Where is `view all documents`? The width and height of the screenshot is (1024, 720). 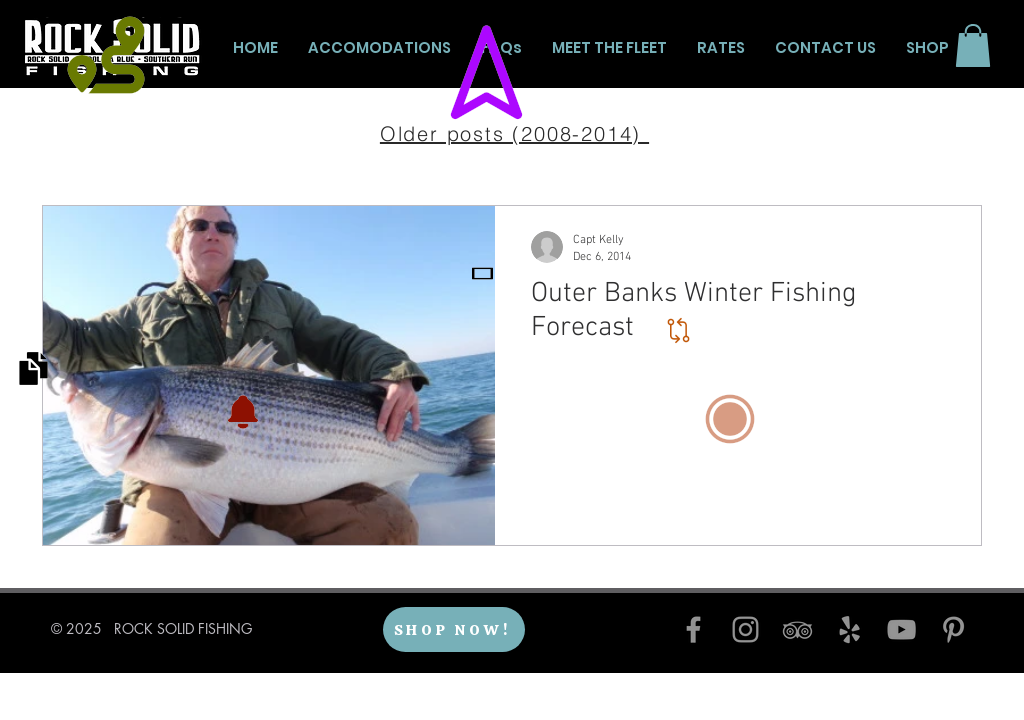
view all documents is located at coordinates (33, 368).